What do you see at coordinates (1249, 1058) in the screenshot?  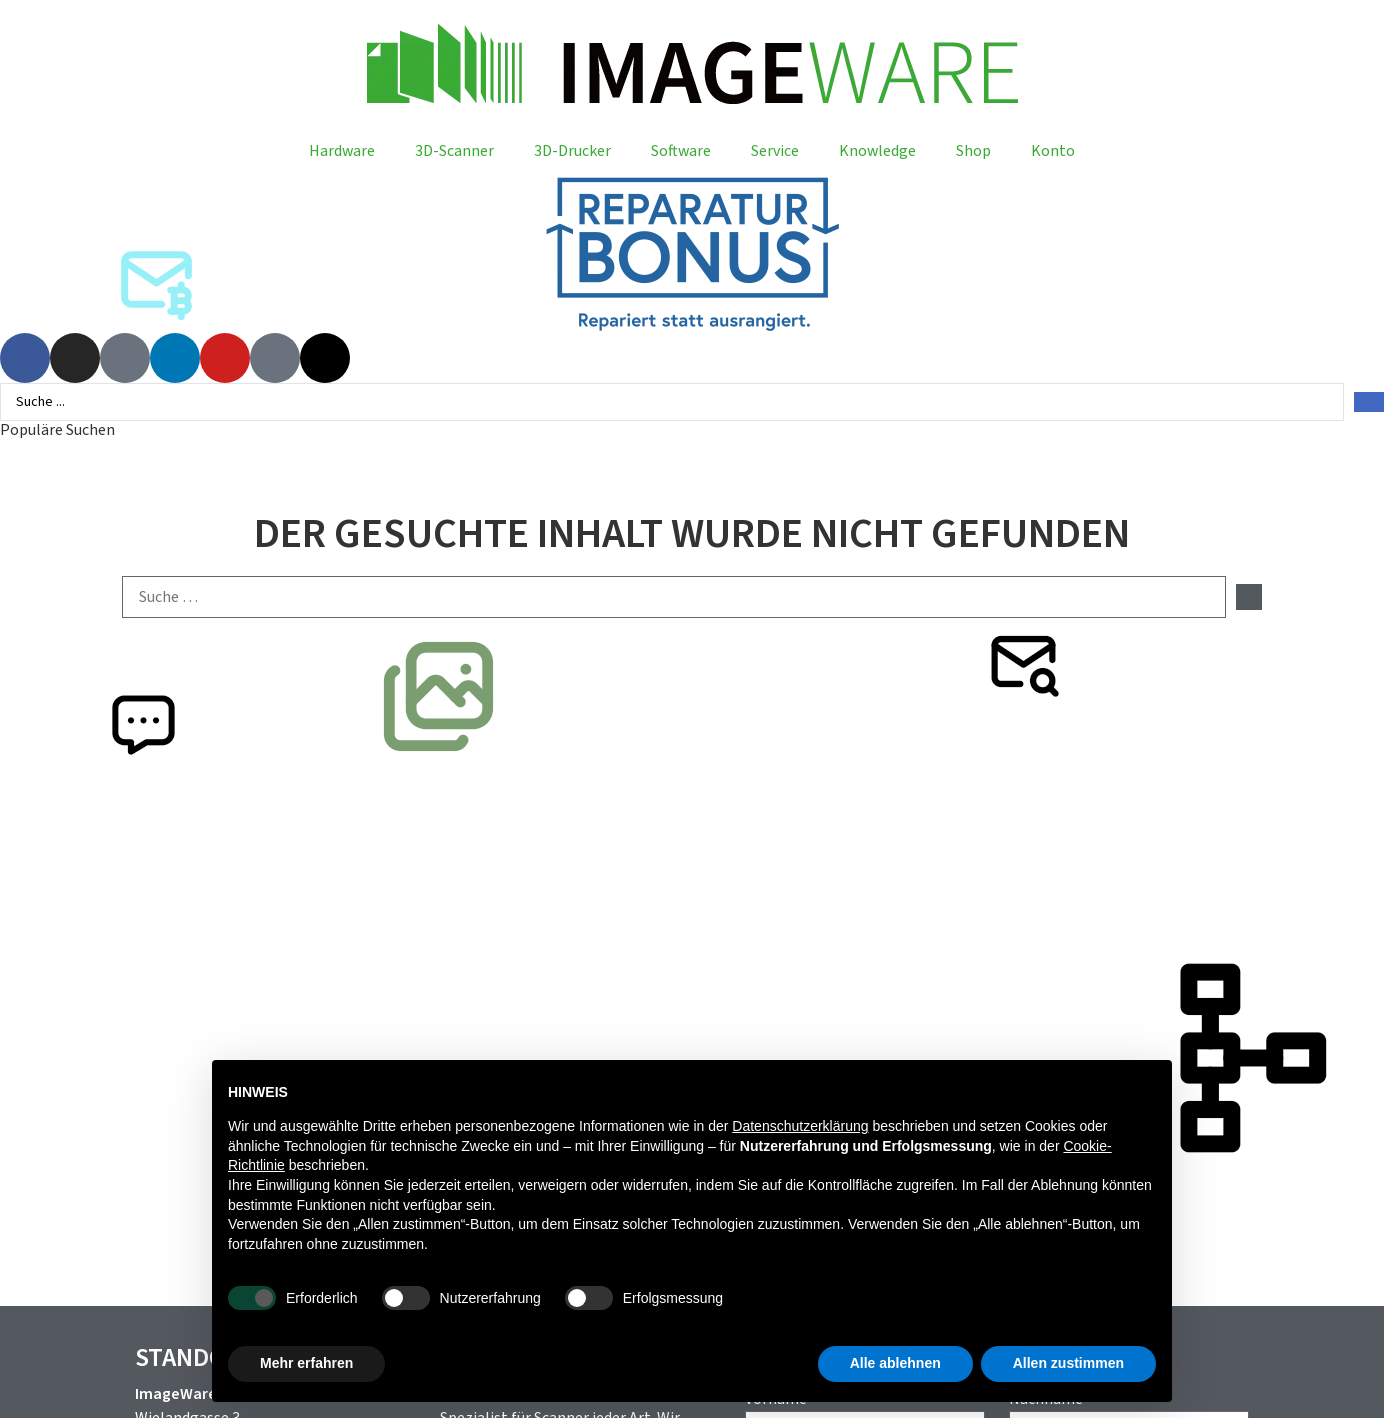 I see `view database schema structure` at bounding box center [1249, 1058].